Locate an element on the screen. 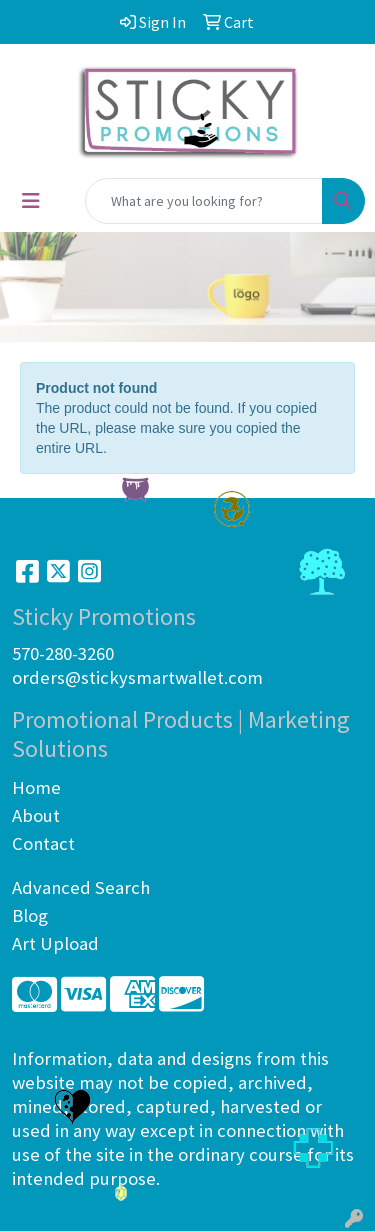 This screenshot has height=1231, width=375. receive a payment or funds is located at coordinates (201, 130).